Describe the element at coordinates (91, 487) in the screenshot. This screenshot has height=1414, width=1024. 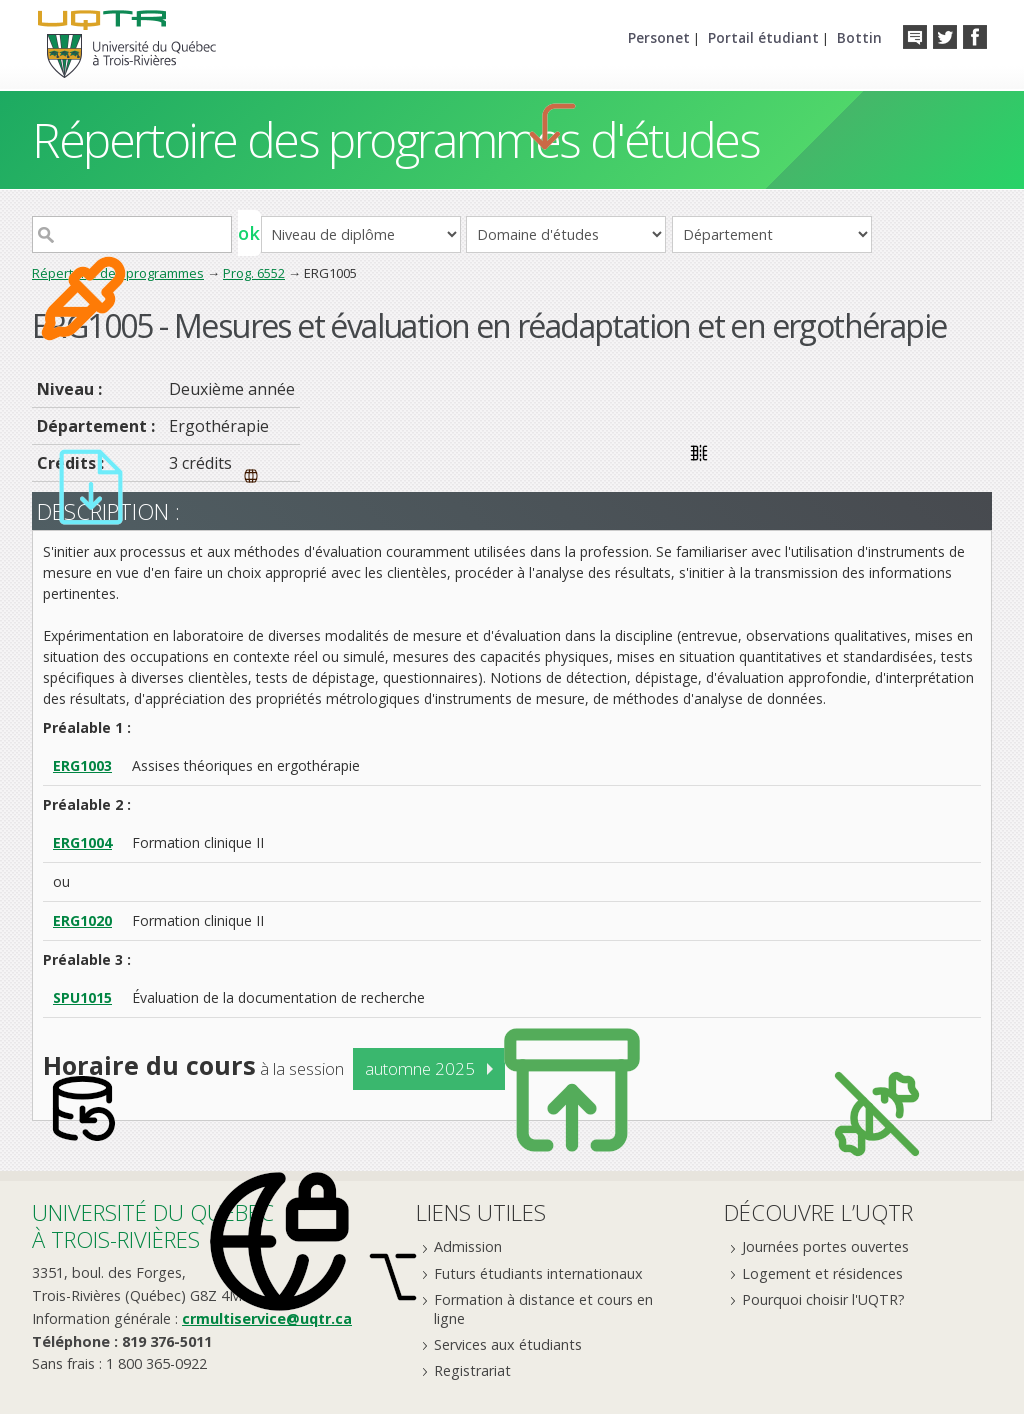
I see `download a file` at that location.